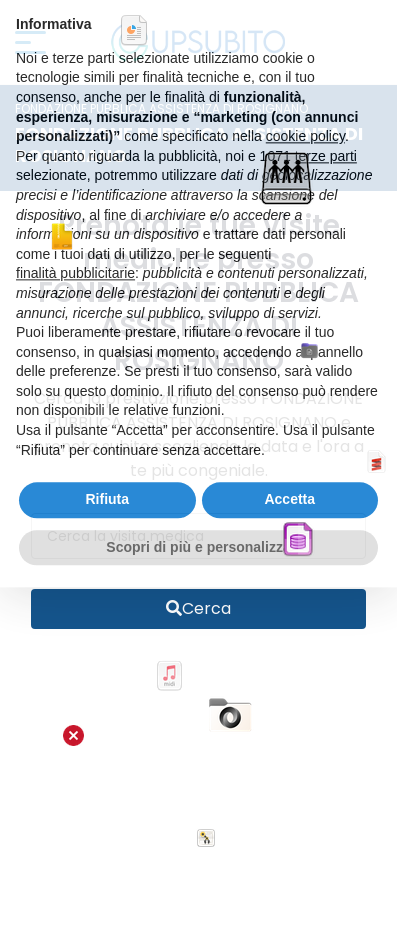  What do you see at coordinates (73, 735) in the screenshot?
I see `cancel the current action or operation` at bounding box center [73, 735].